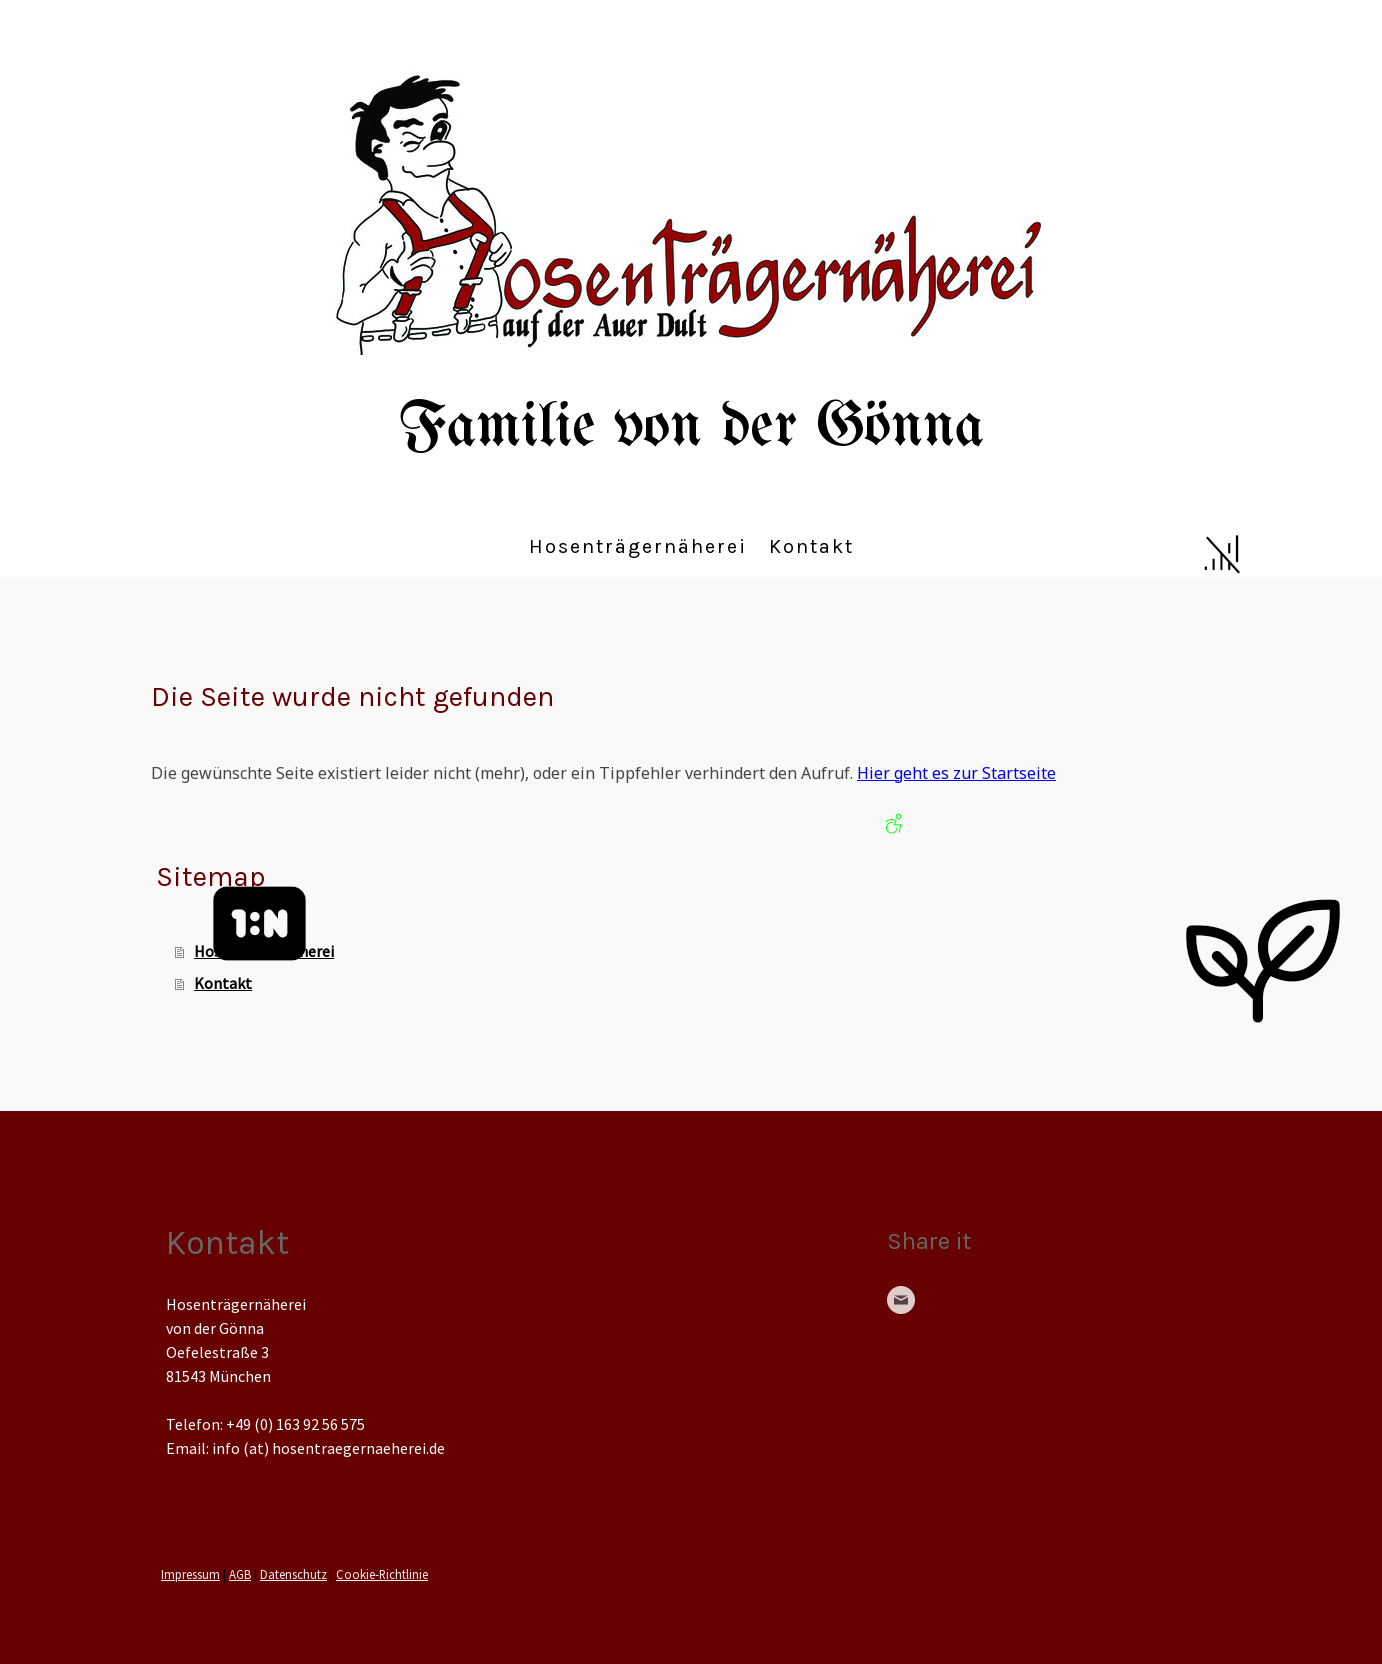 The width and height of the screenshot is (1382, 1664). I want to click on indicates no cellular signal or network connection, so click(1223, 555).